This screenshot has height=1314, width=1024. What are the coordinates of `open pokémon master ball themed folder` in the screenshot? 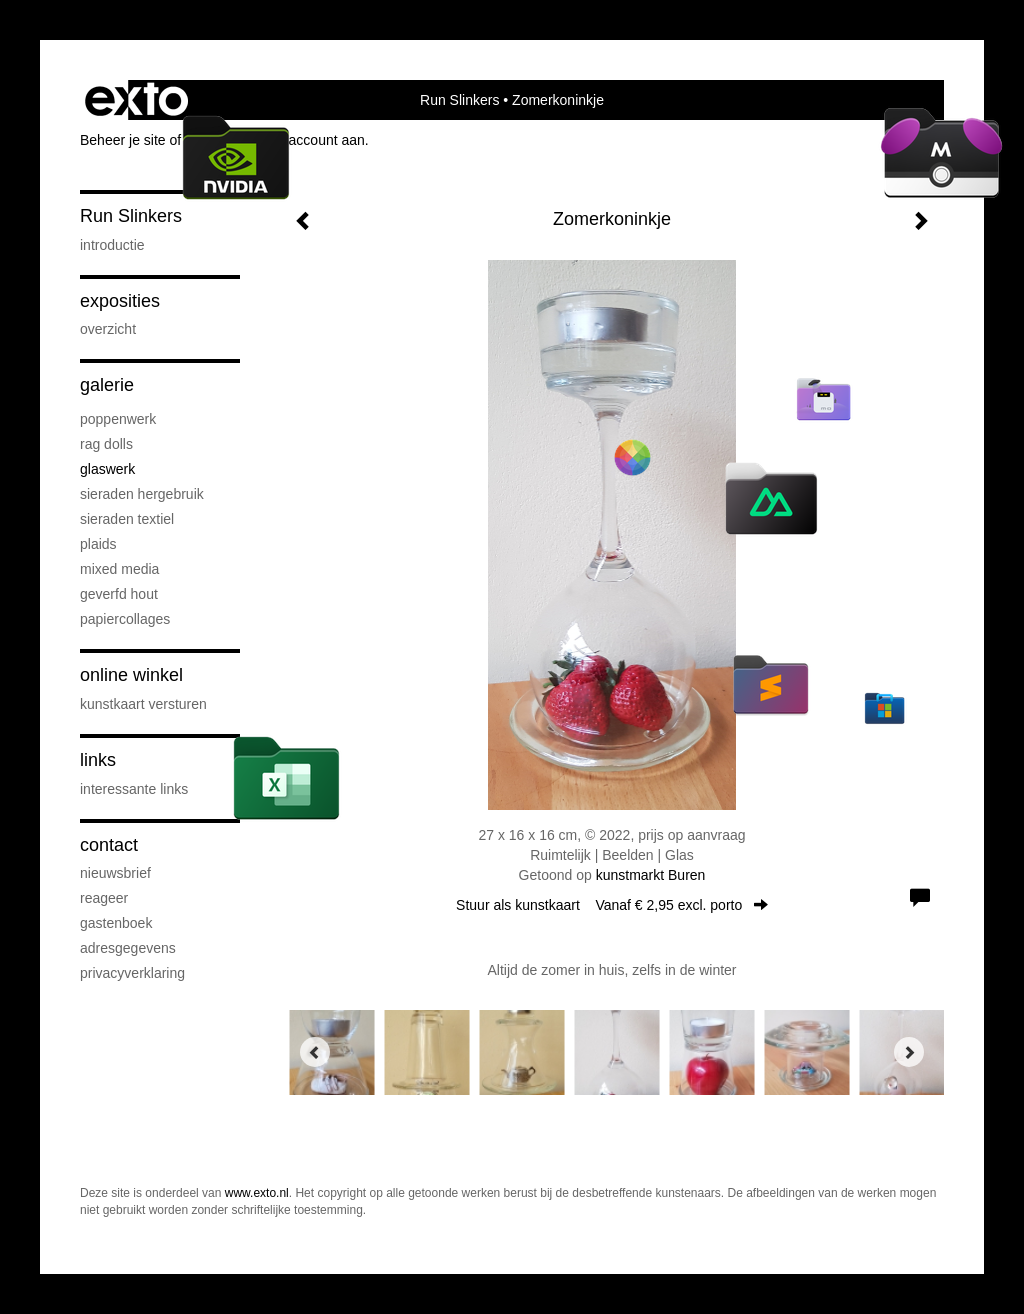 It's located at (941, 156).